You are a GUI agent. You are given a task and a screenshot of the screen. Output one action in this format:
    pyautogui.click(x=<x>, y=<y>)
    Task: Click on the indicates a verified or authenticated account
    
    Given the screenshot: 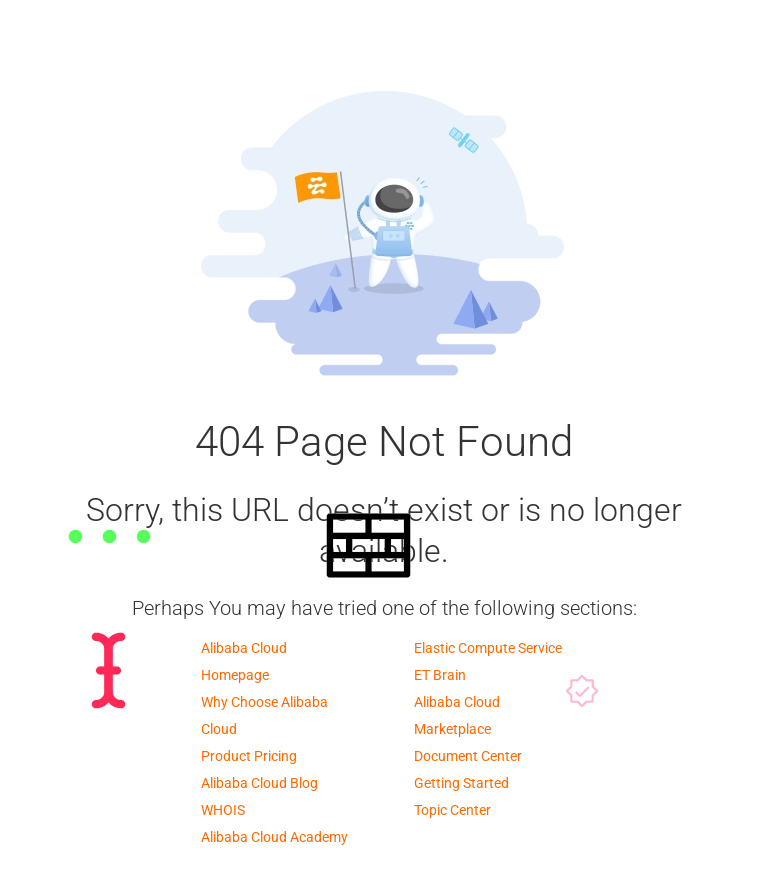 What is the action you would take?
    pyautogui.click(x=582, y=691)
    